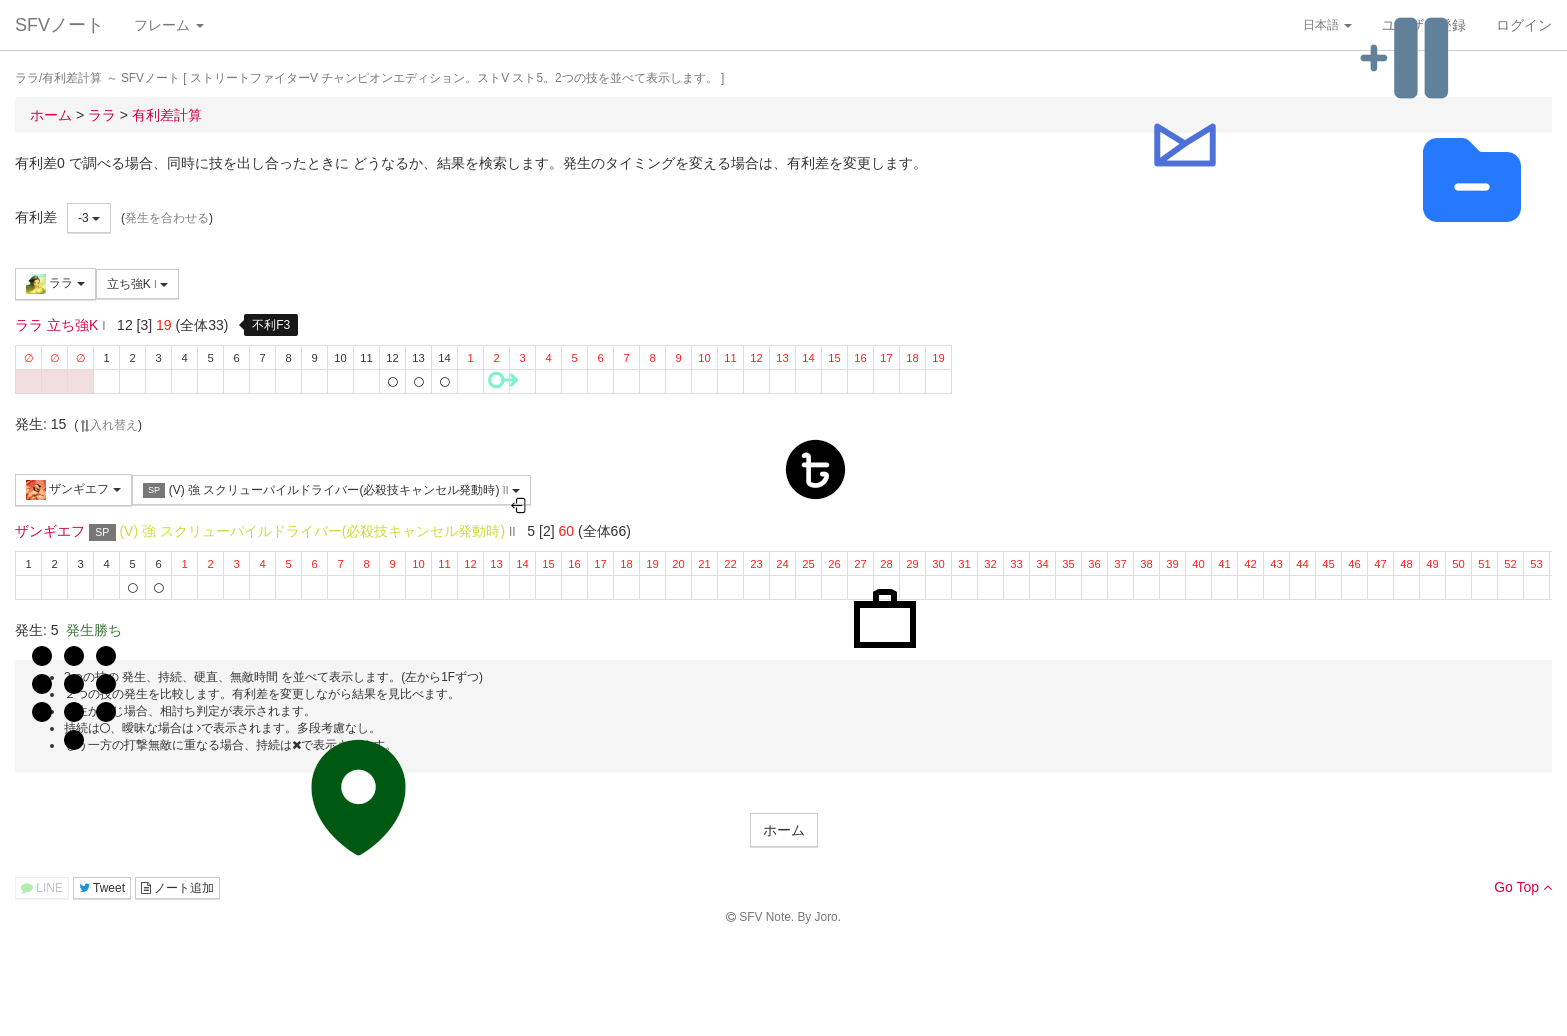  What do you see at coordinates (885, 620) in the screenshot?
I see `access work or professional settings` at bounding box center [885, 620].